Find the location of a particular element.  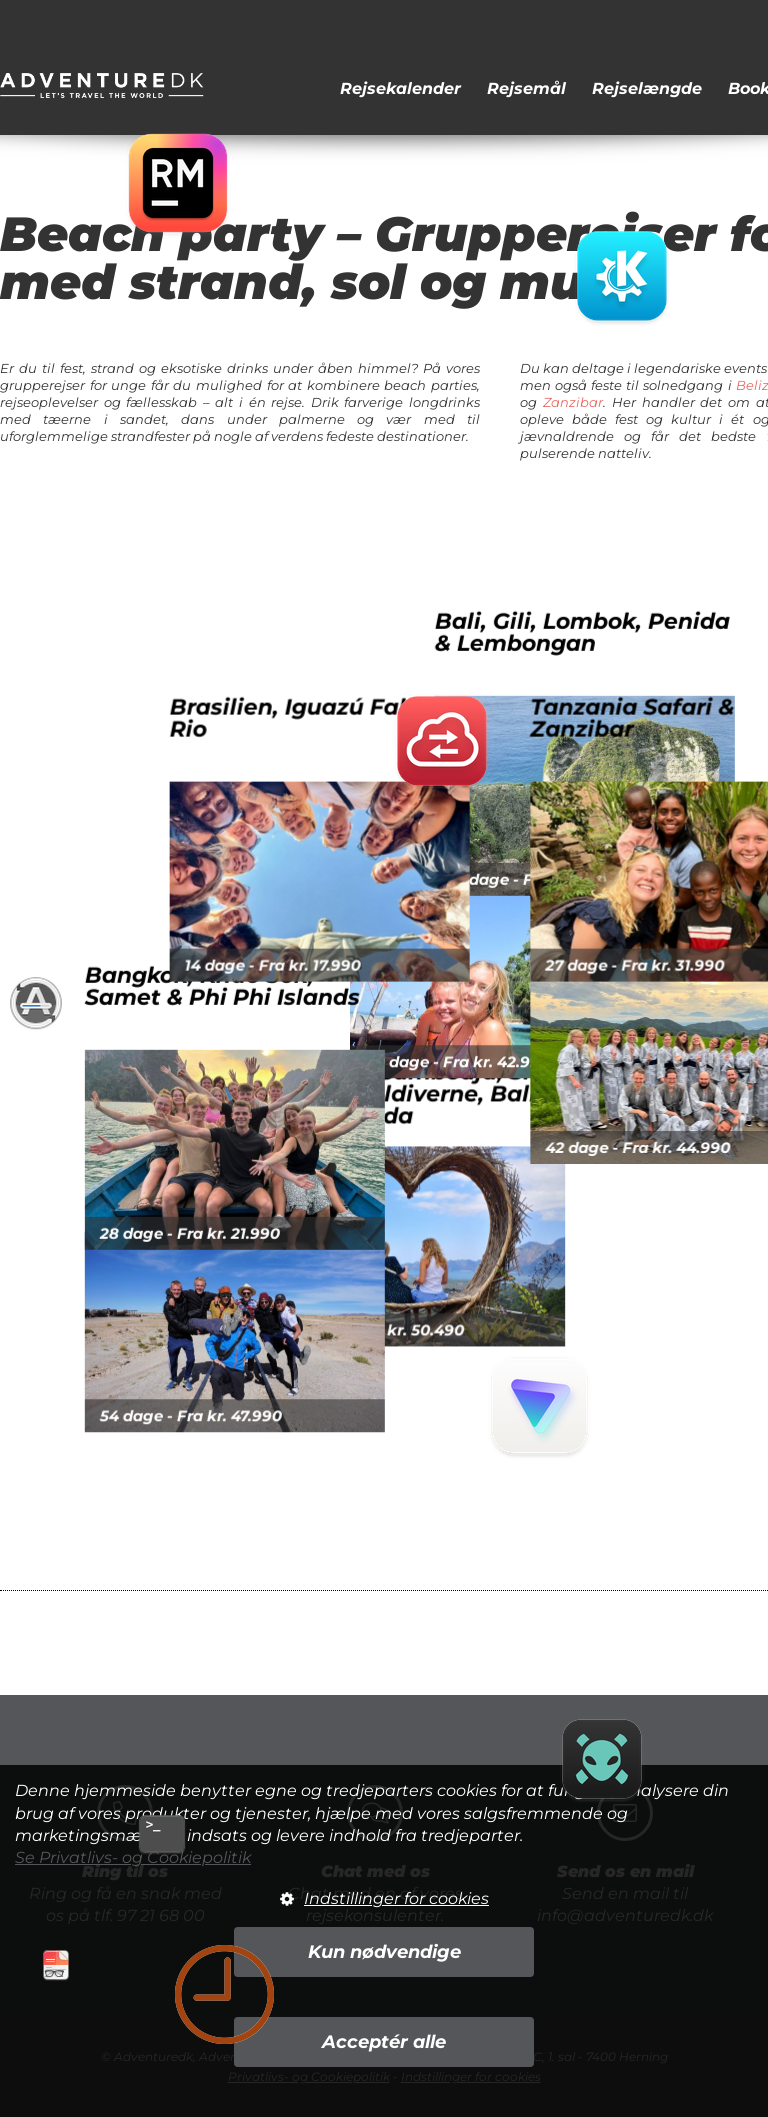

open the X (formerly Twitter) app is located at coordinates (602, 1759).